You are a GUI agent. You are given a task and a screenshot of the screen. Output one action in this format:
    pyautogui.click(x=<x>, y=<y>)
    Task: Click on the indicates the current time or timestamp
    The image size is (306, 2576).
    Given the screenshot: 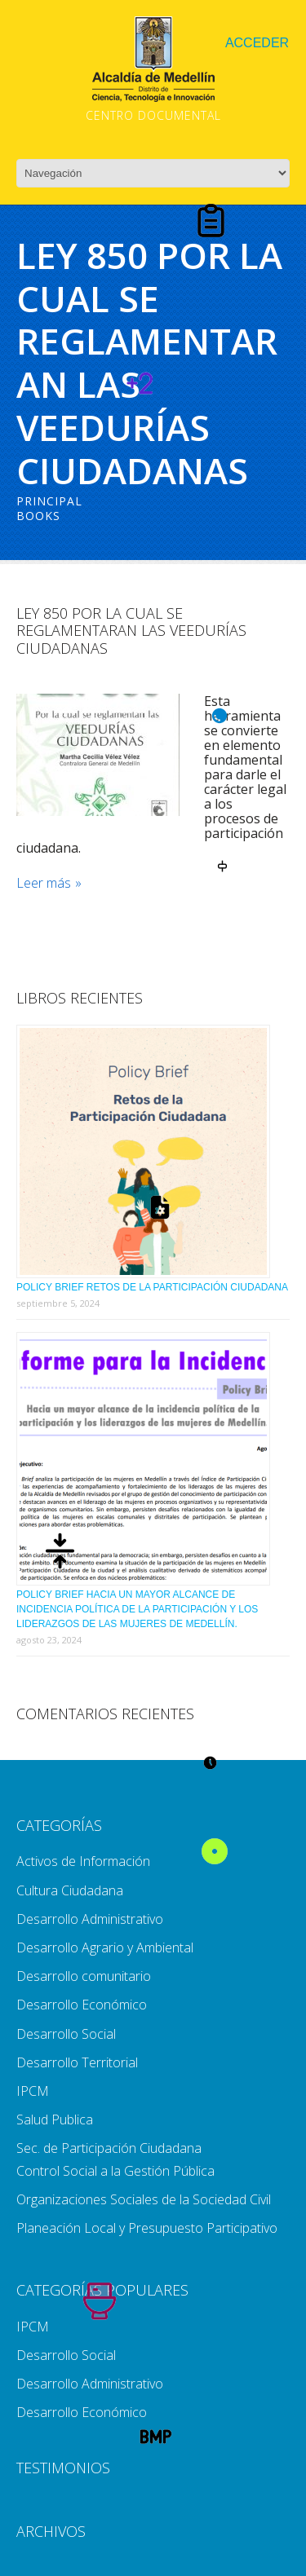 What is the action you would take?
    pyautogui.click(x=210, y=1762)
    